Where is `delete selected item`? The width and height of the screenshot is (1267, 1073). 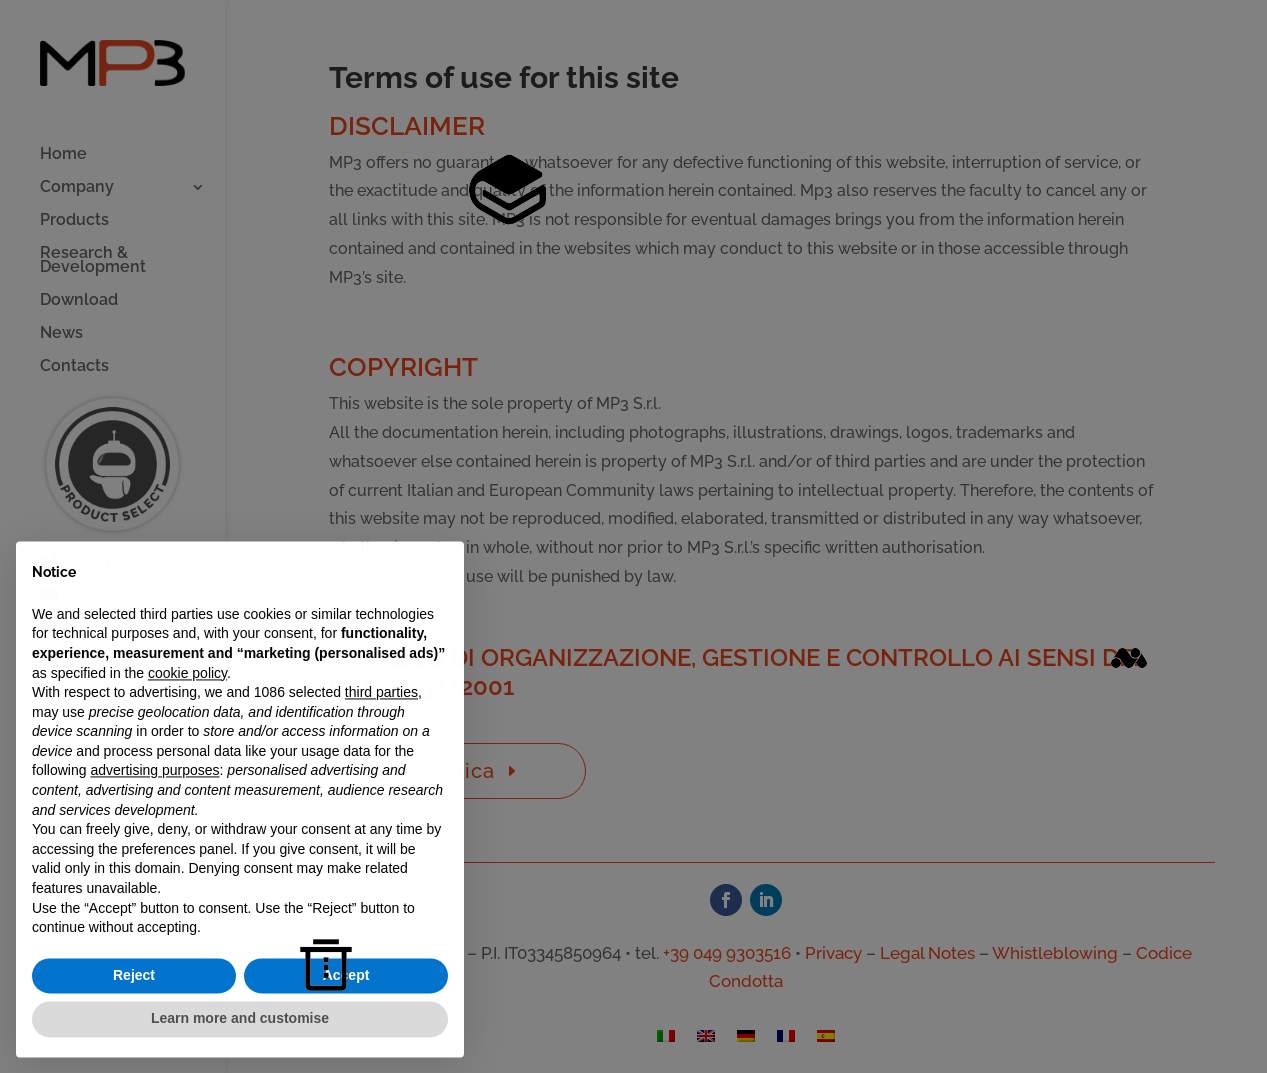 delete selected item is located at coordinates (326, 965).